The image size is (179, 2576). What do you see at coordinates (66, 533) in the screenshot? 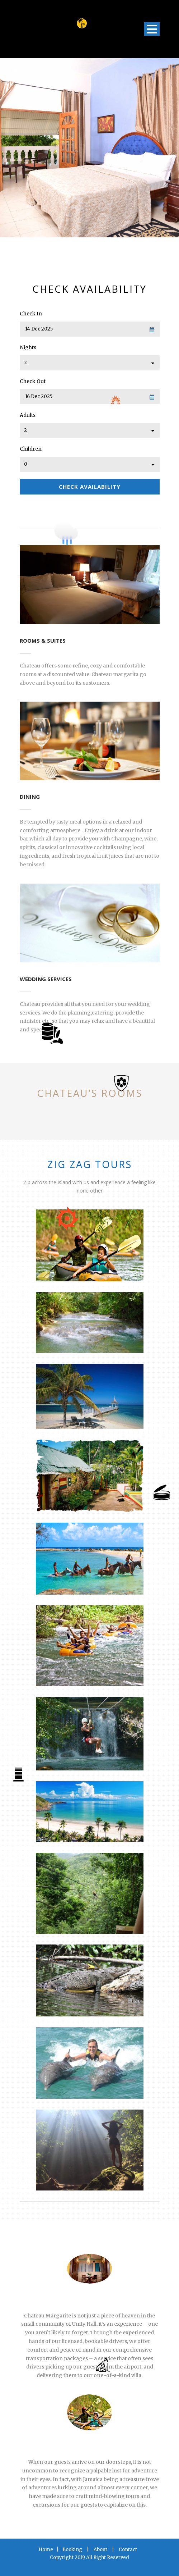
I see `indicates rainy or showery weather conditions` at bounding box center [66, 533].